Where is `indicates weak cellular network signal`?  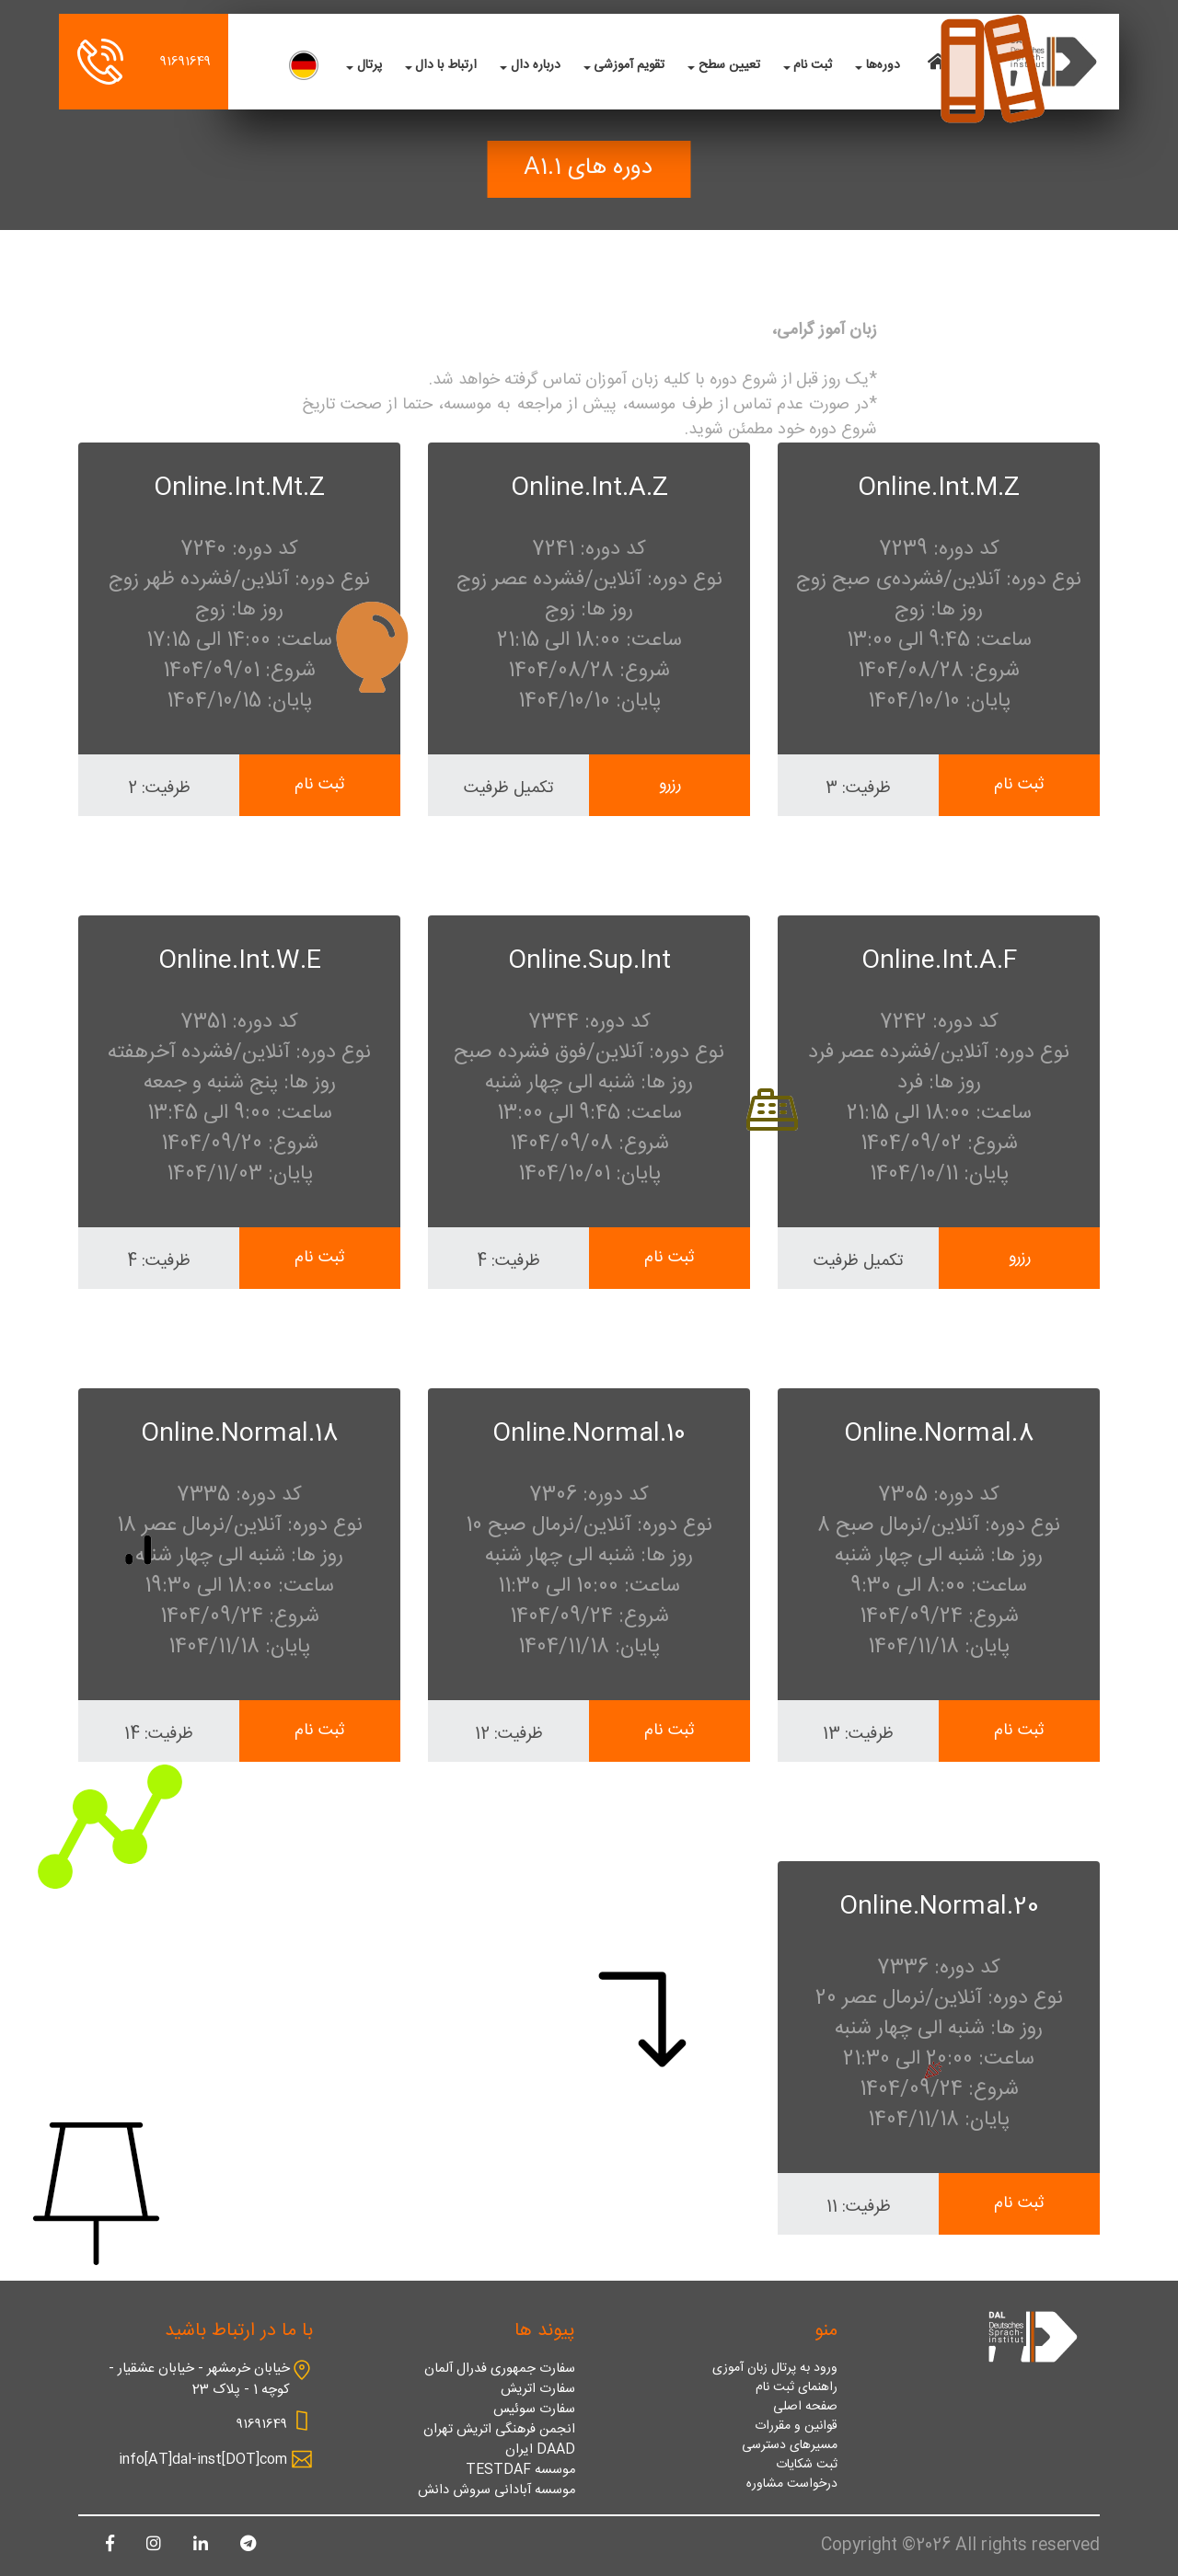
indicates weak cellular network signal is located at coordinates (169, 1527).